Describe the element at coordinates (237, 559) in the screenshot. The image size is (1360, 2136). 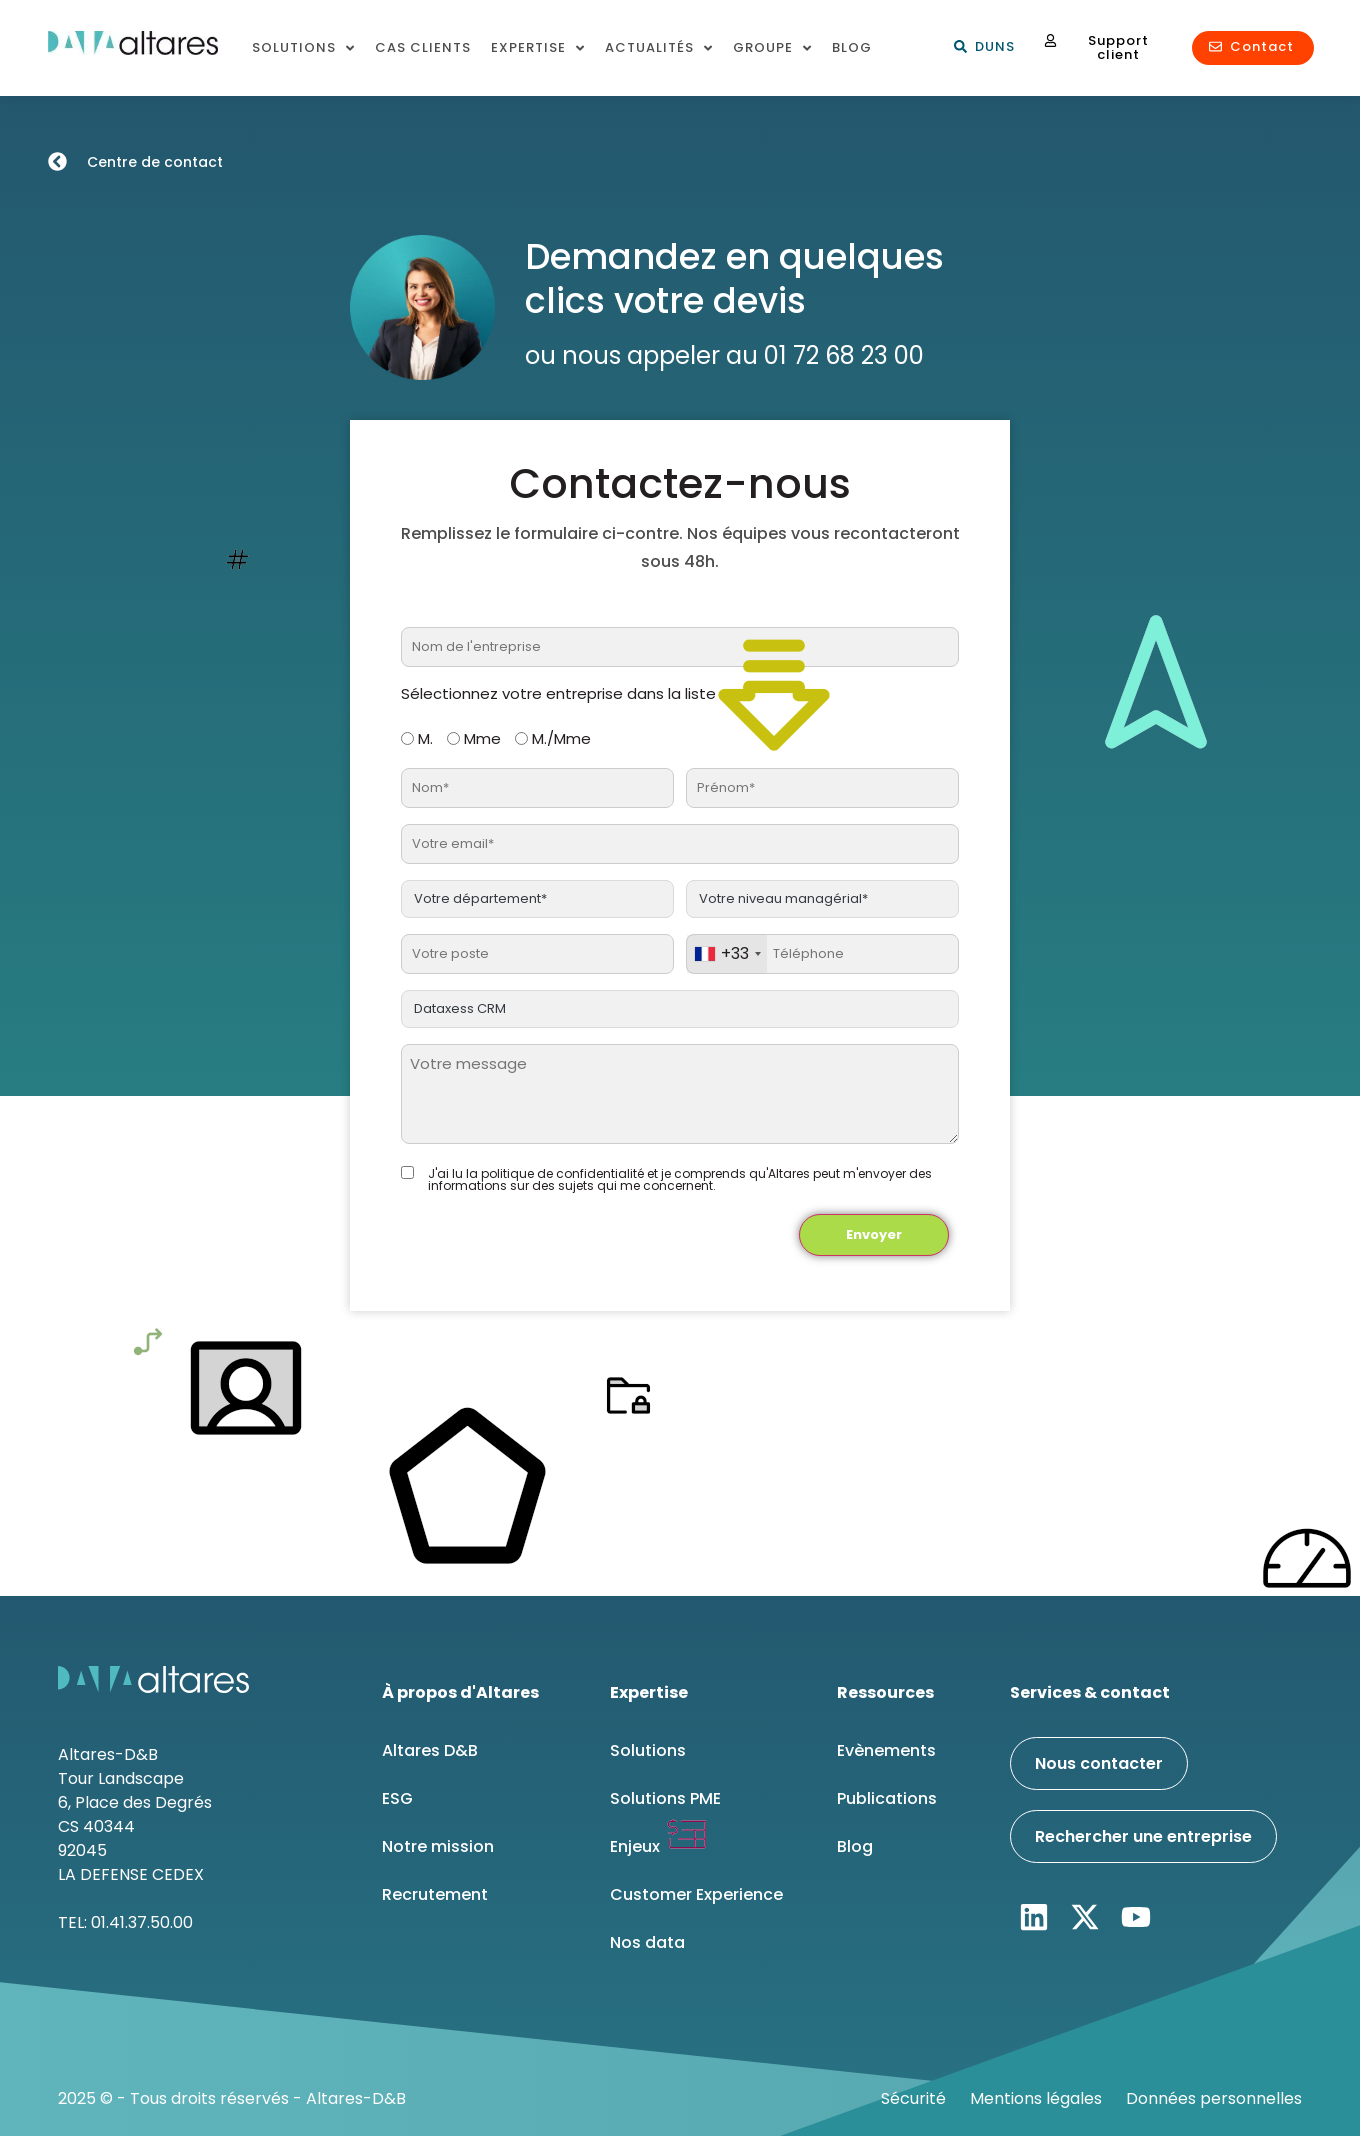
I see `view or browse hashtags` at that location.